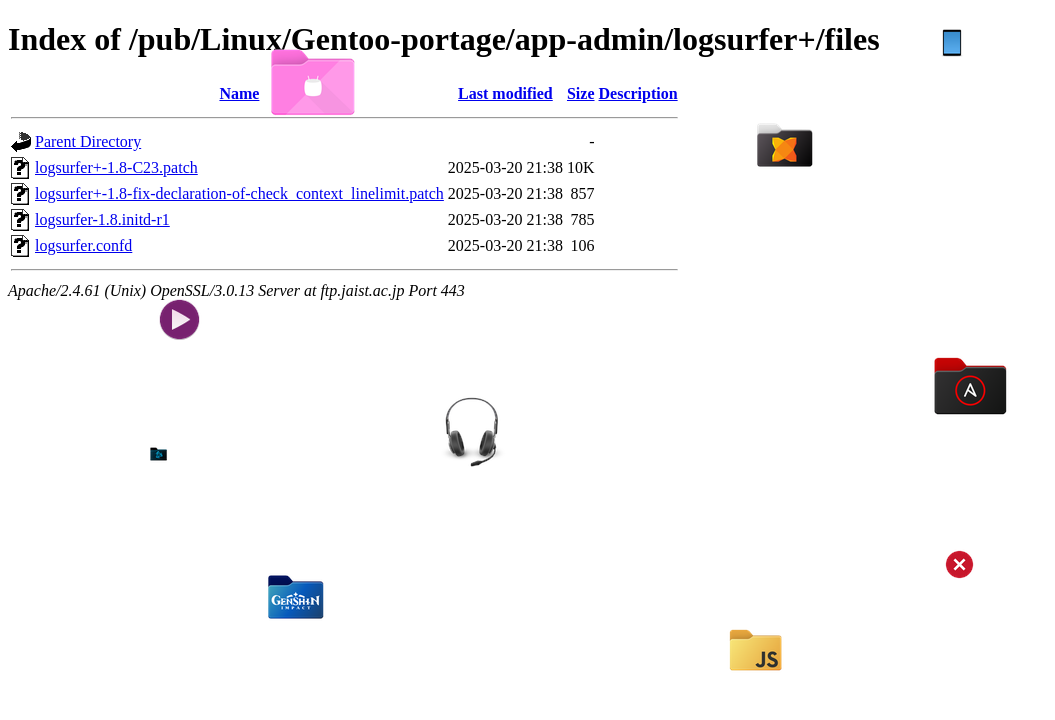 The height and width of the screenshot is (720, 1055). I want to click on indicates video content or media files, so click(179, 319).